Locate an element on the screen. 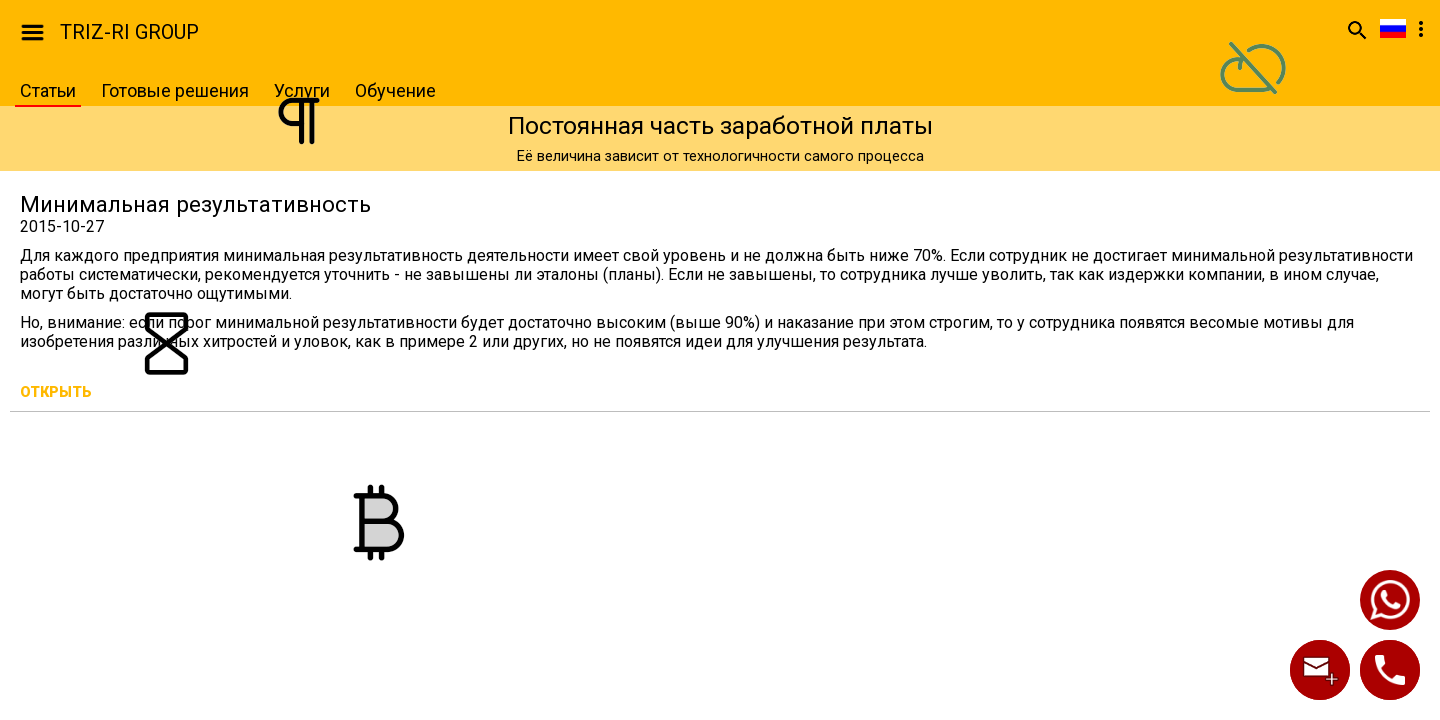  indicates loading or processing in progress is located at coordinates (166, 343).